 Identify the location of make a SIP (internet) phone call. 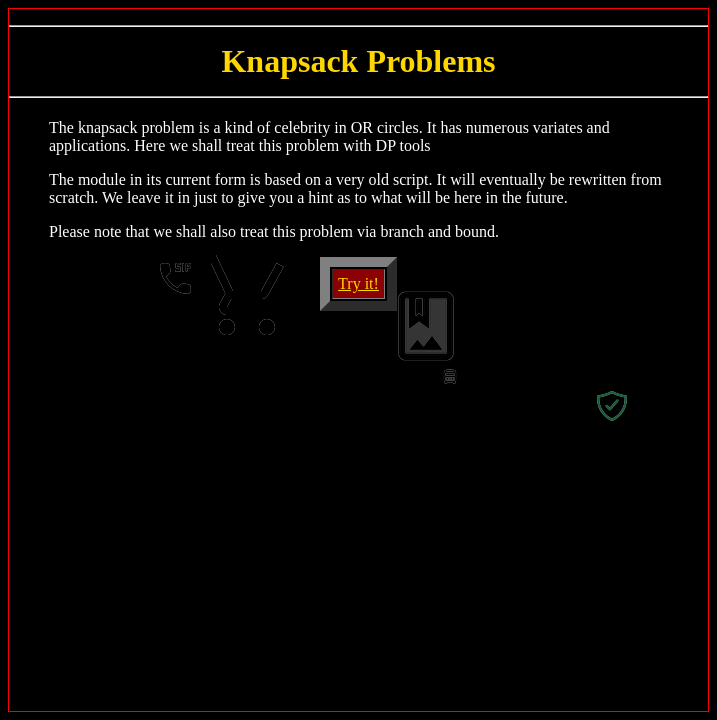
(175, 278).